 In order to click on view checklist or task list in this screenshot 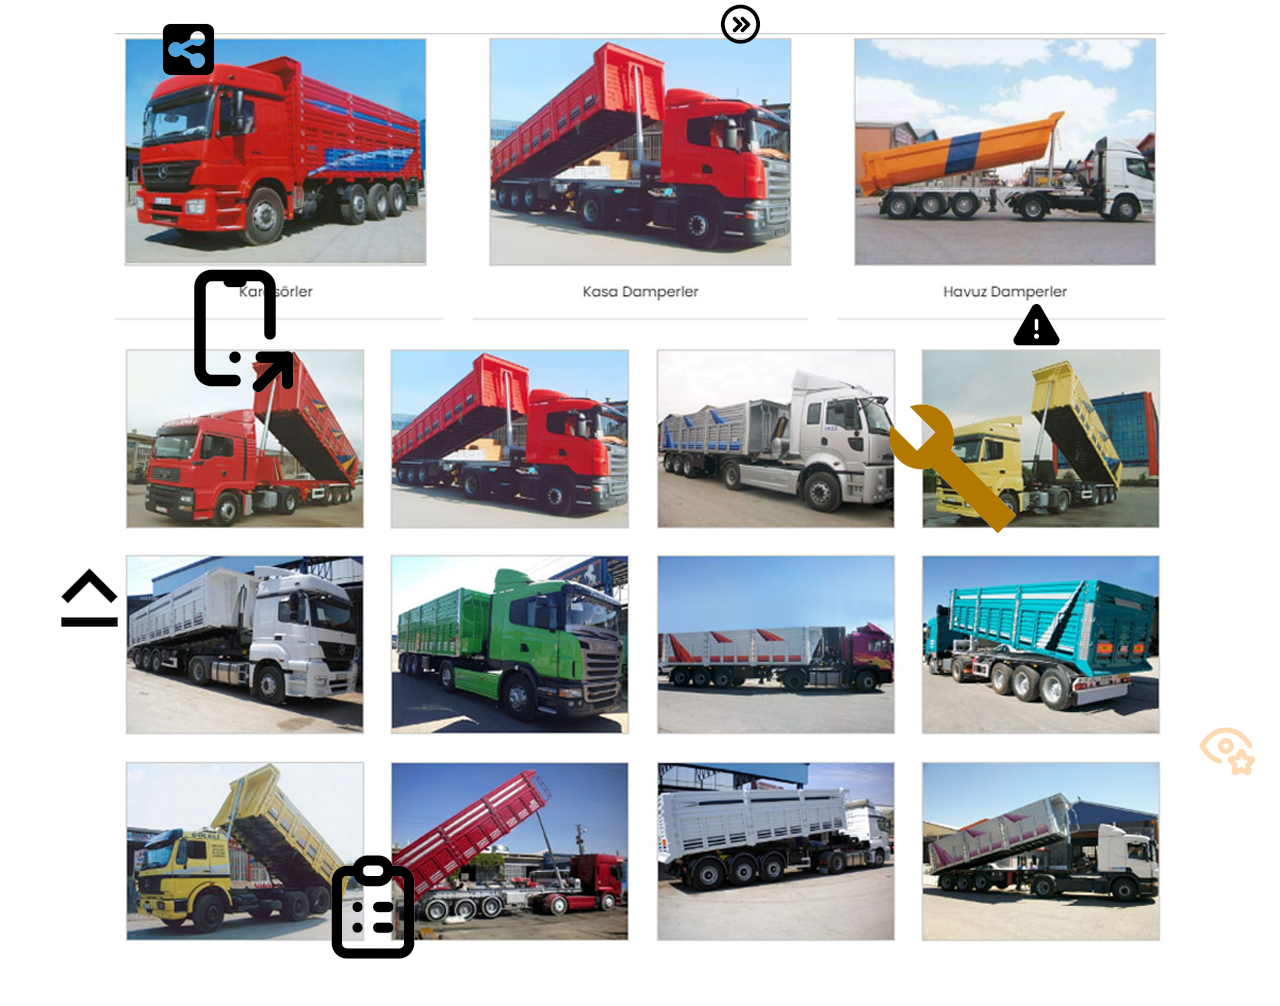, I will do `click(373, 907)`.